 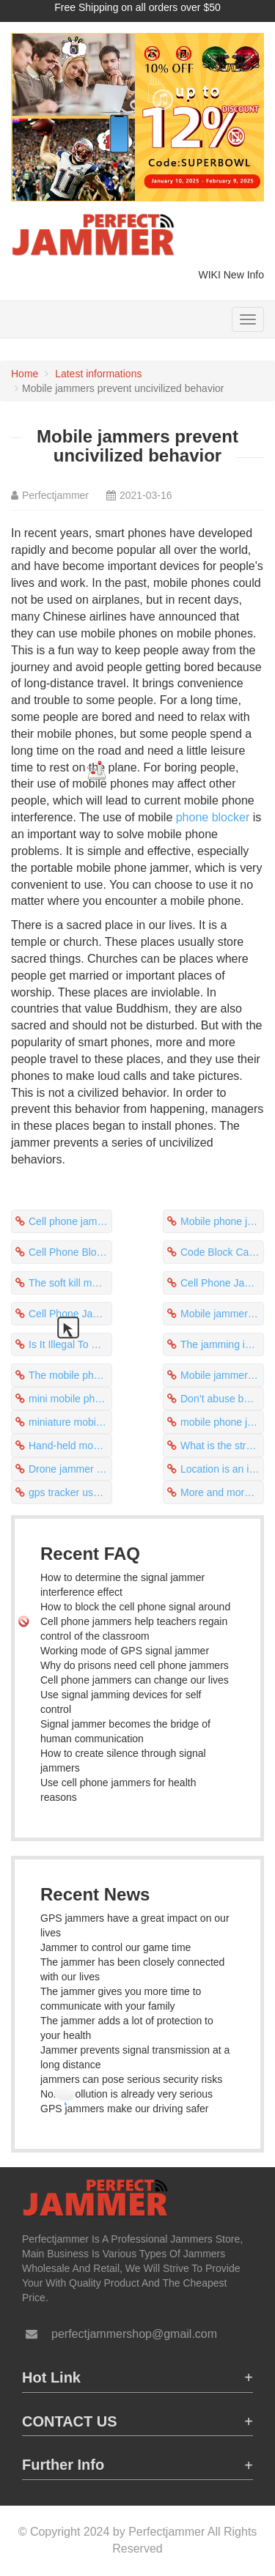 What do you see at coordinates (65, 2095) in the screenshot?
I see `indicates scattered showers in weather forecast` at bounding box center [65, 2095].